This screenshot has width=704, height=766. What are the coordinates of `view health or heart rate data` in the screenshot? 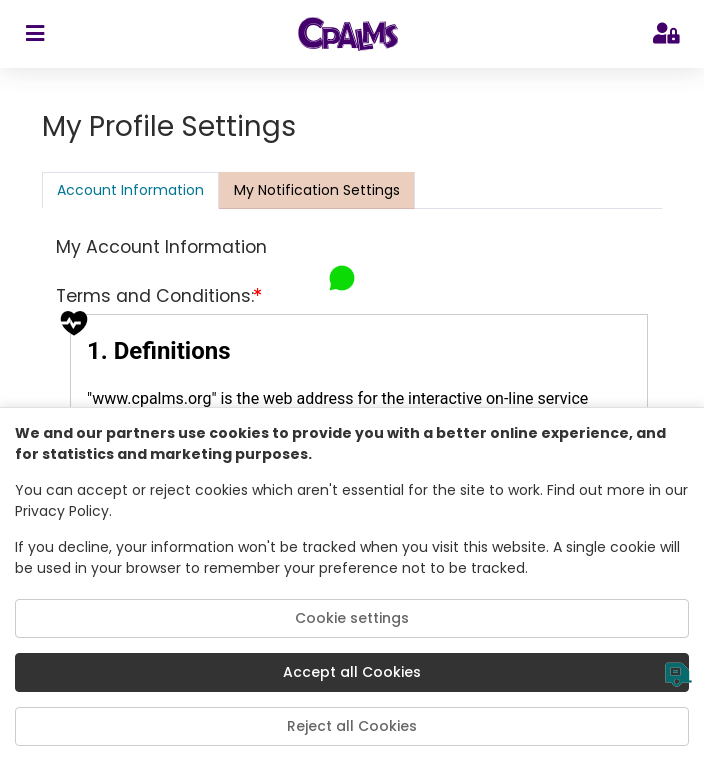 It's located at (74, 323).